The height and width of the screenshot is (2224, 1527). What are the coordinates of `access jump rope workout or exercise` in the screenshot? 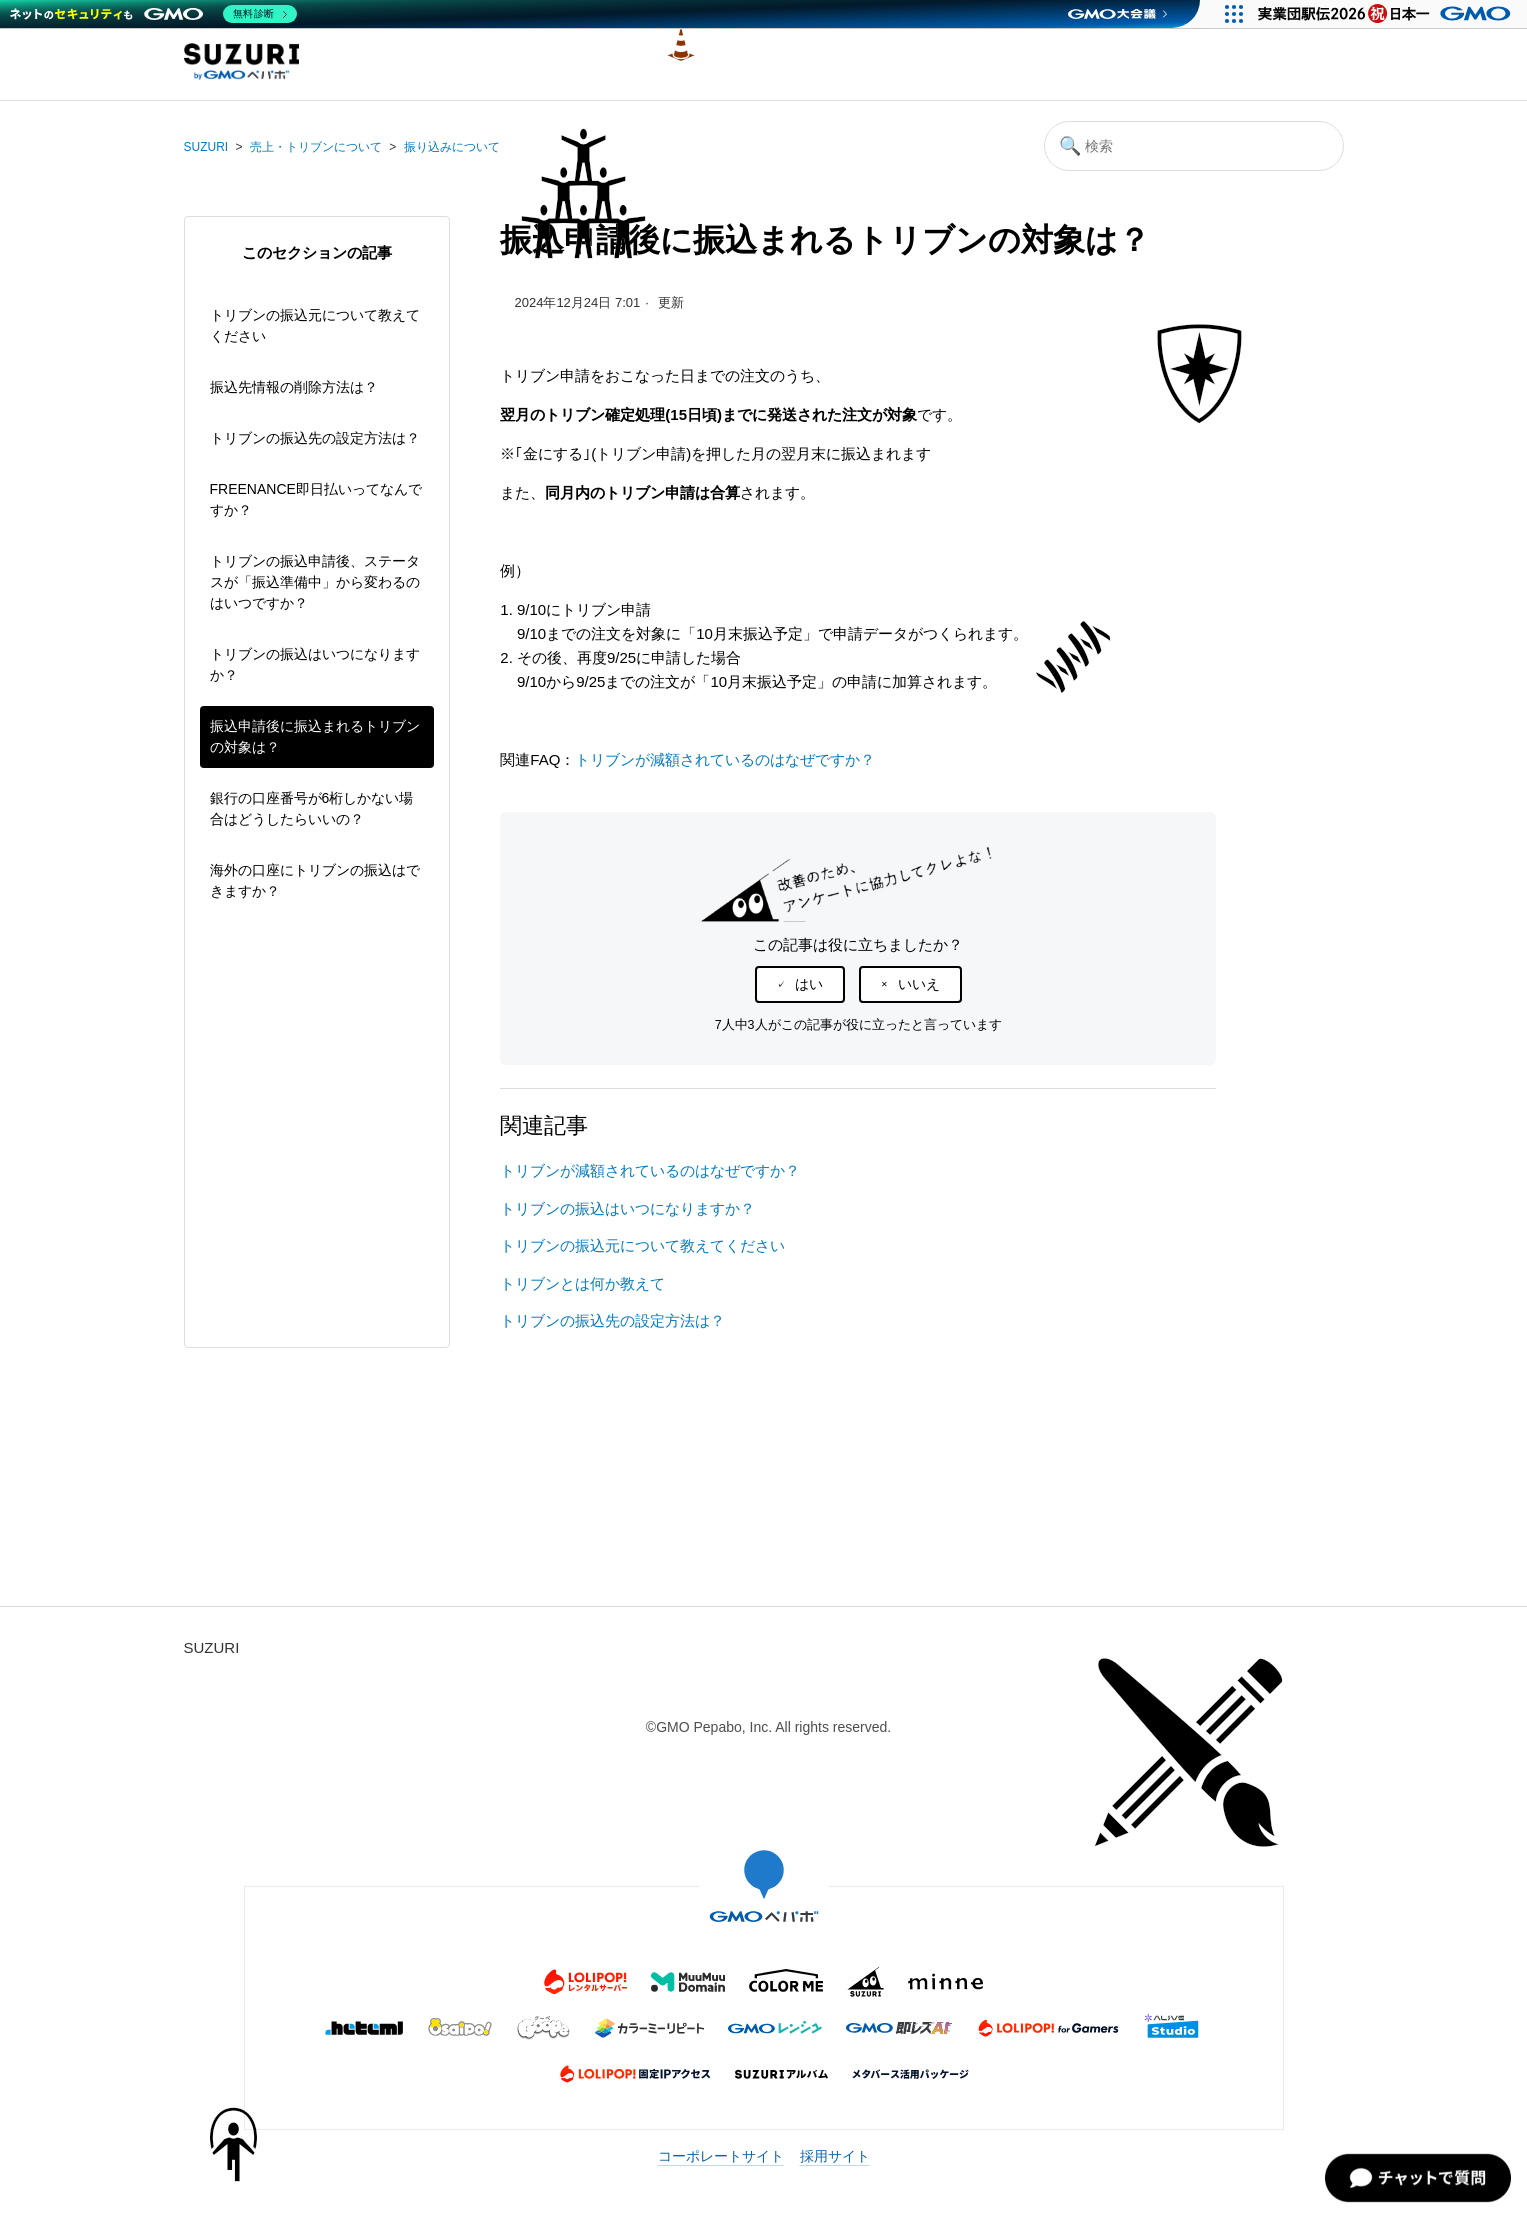 It's located at (233, 2144).